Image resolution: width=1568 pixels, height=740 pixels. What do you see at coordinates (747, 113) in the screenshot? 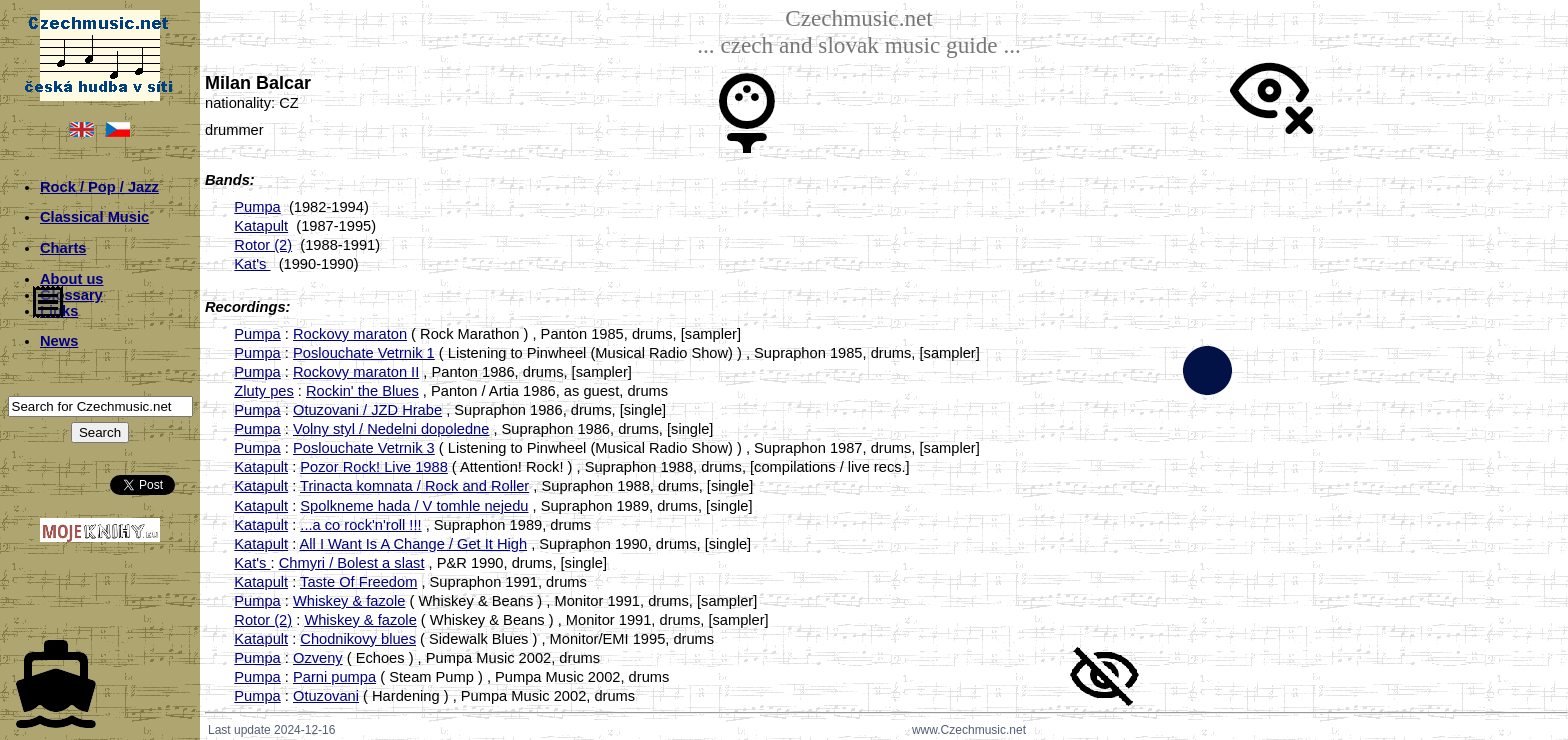
I see `access golf scores or tracking` at bounding box center [747, 113].